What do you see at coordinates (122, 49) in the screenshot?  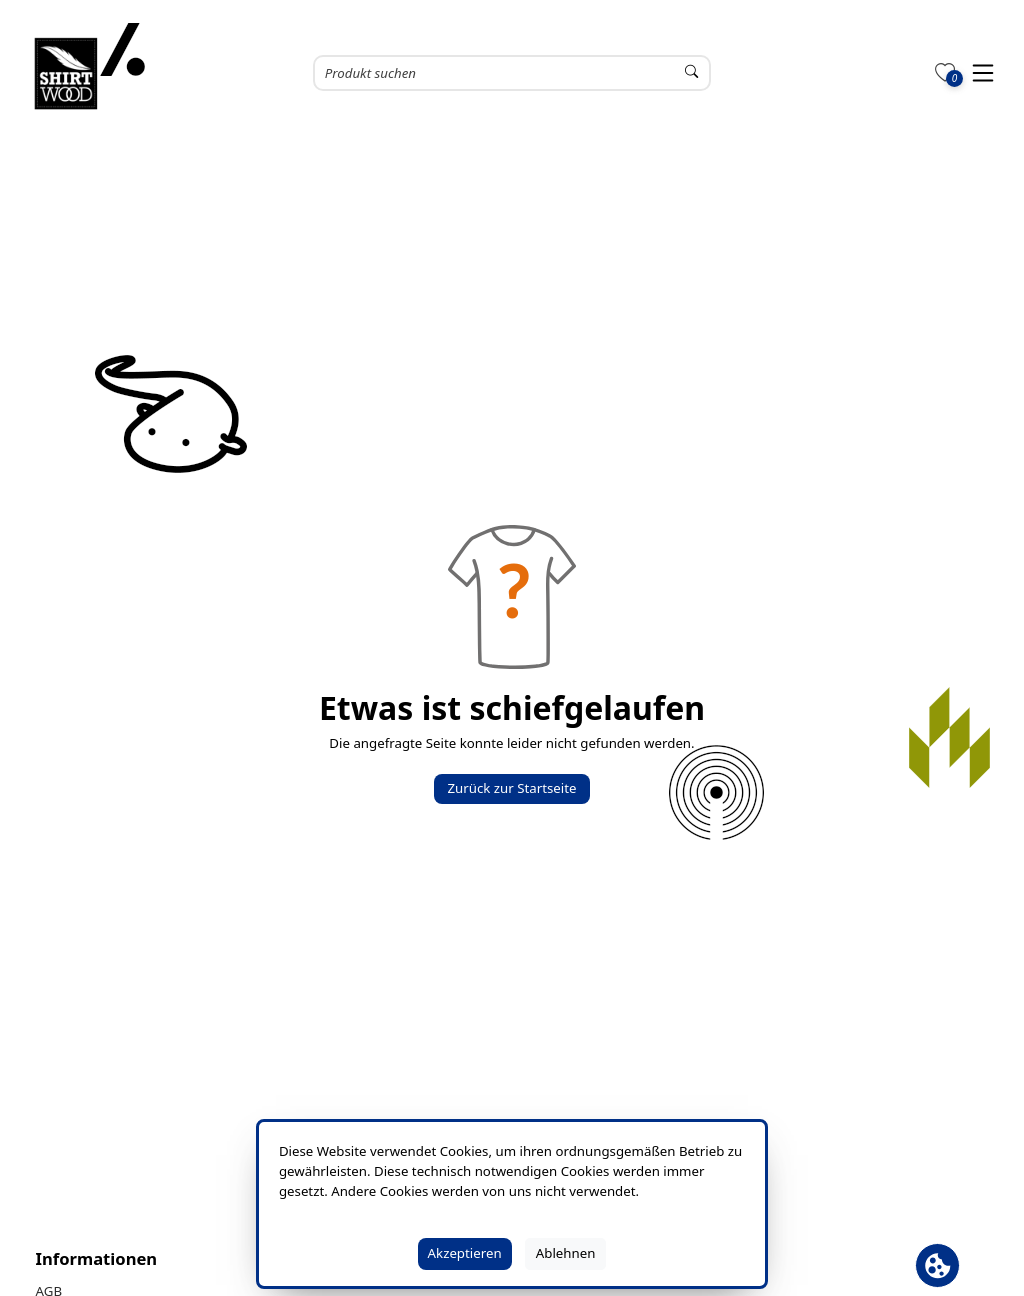 I see `visit slashdot news website` at bounding box center [122, 49].